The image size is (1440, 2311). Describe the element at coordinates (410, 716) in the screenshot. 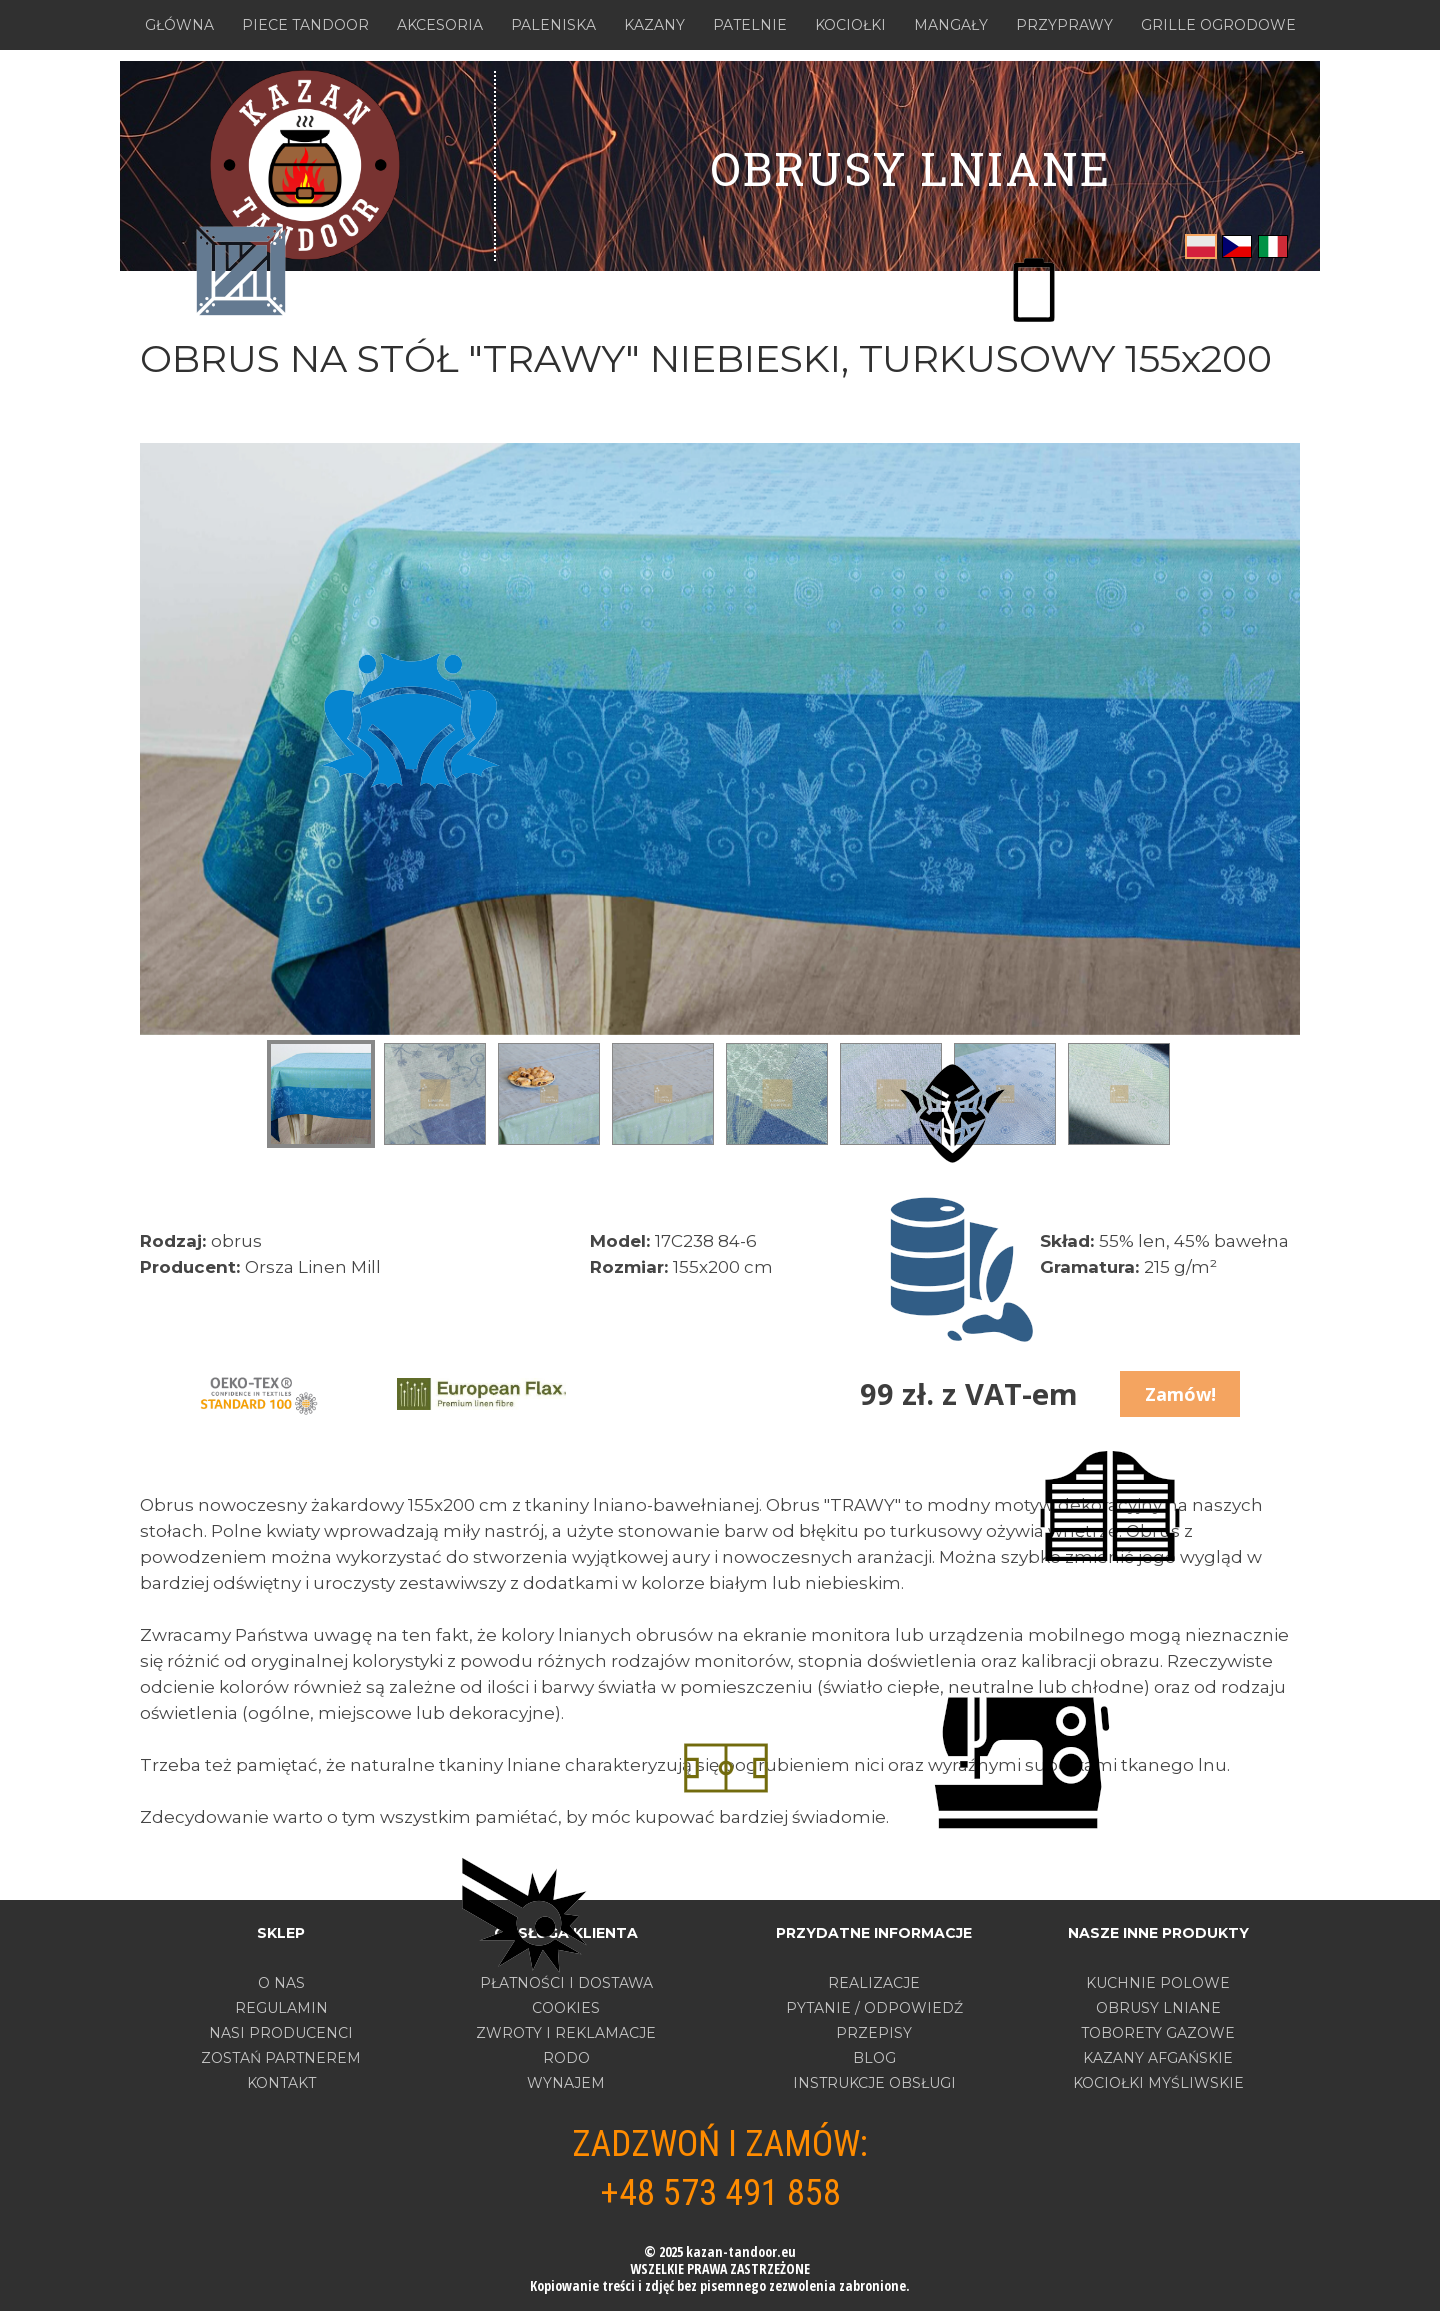

I see `represents a frog character or creature in a game` at that location.